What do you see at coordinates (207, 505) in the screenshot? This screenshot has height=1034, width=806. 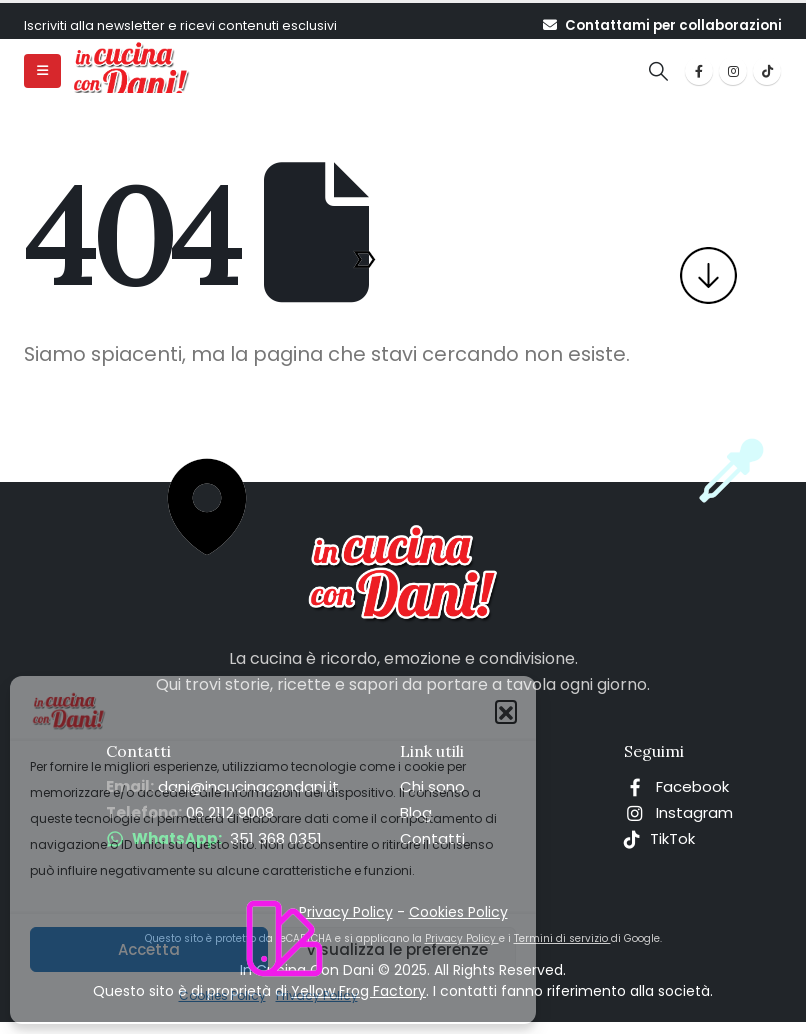 I see `view location on map` at bounding box center [207, 505].